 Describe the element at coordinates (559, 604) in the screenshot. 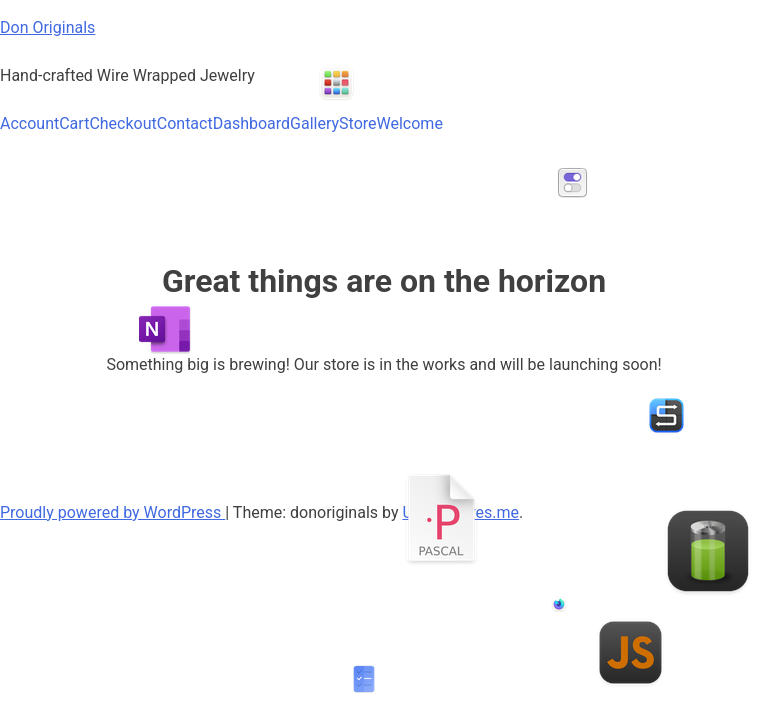

I see `open firefox nightly browser` at that location.